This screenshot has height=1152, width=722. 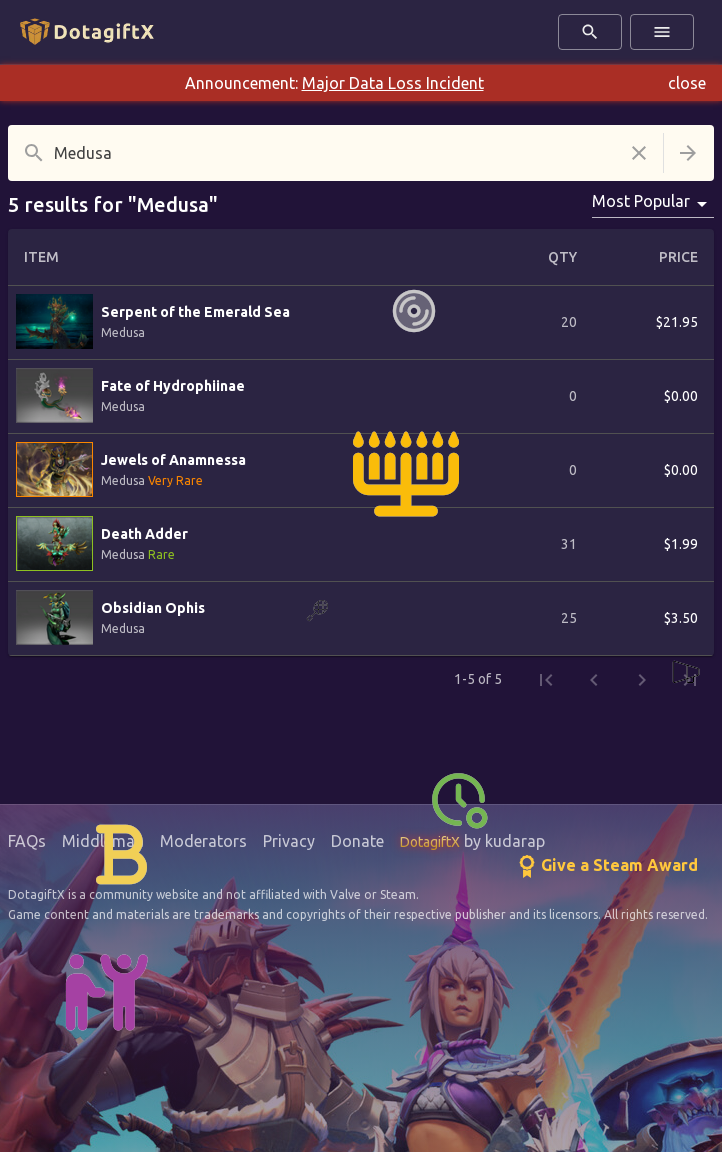 What do you see at coordinates (685, 673) in the screenshot?
I see `make an announcement` at bounding box center [685, 673].